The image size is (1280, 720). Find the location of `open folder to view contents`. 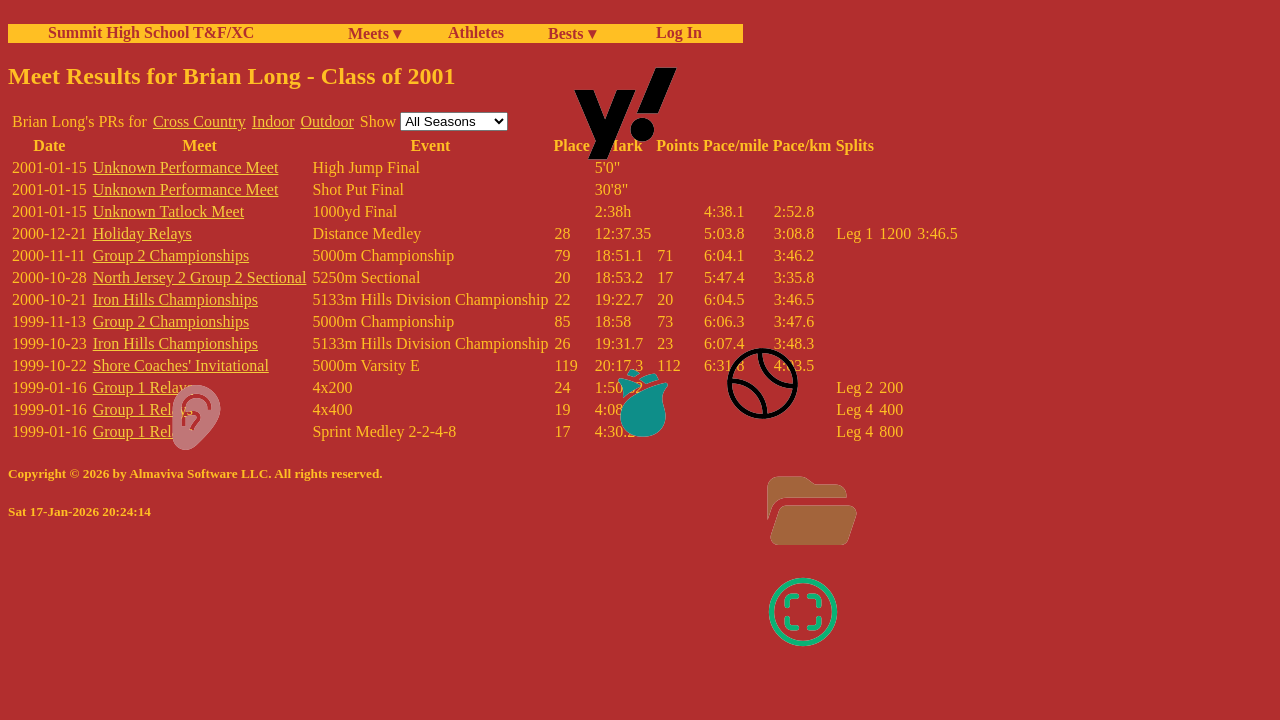

open folder to view contents is located at coordinates (809, 513).